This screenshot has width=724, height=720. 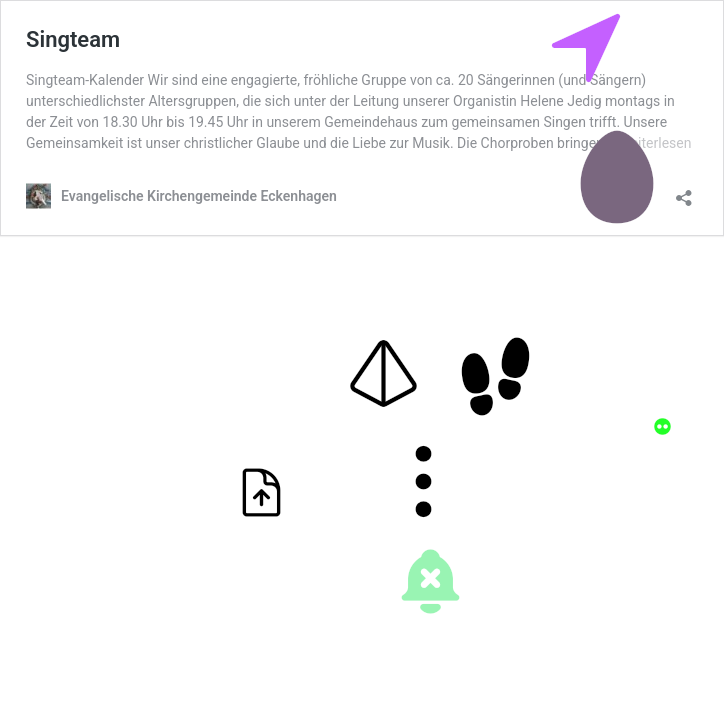 What do you see at coordinates (586, 48) in the screenshot?
I see `get directions to current destination` at bounding box center [586, 48].